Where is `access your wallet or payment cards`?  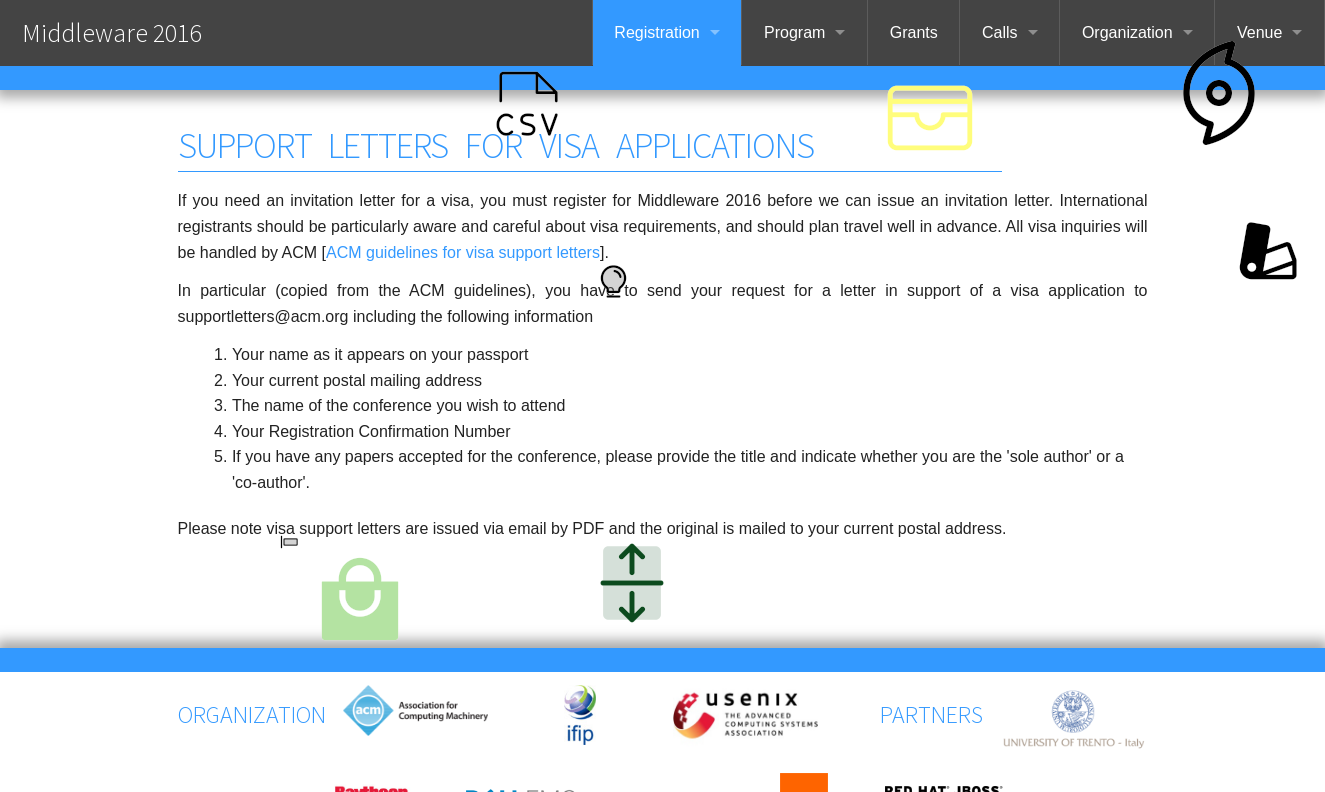
access your wallet or payment cards is located at coordinates (930, 118).